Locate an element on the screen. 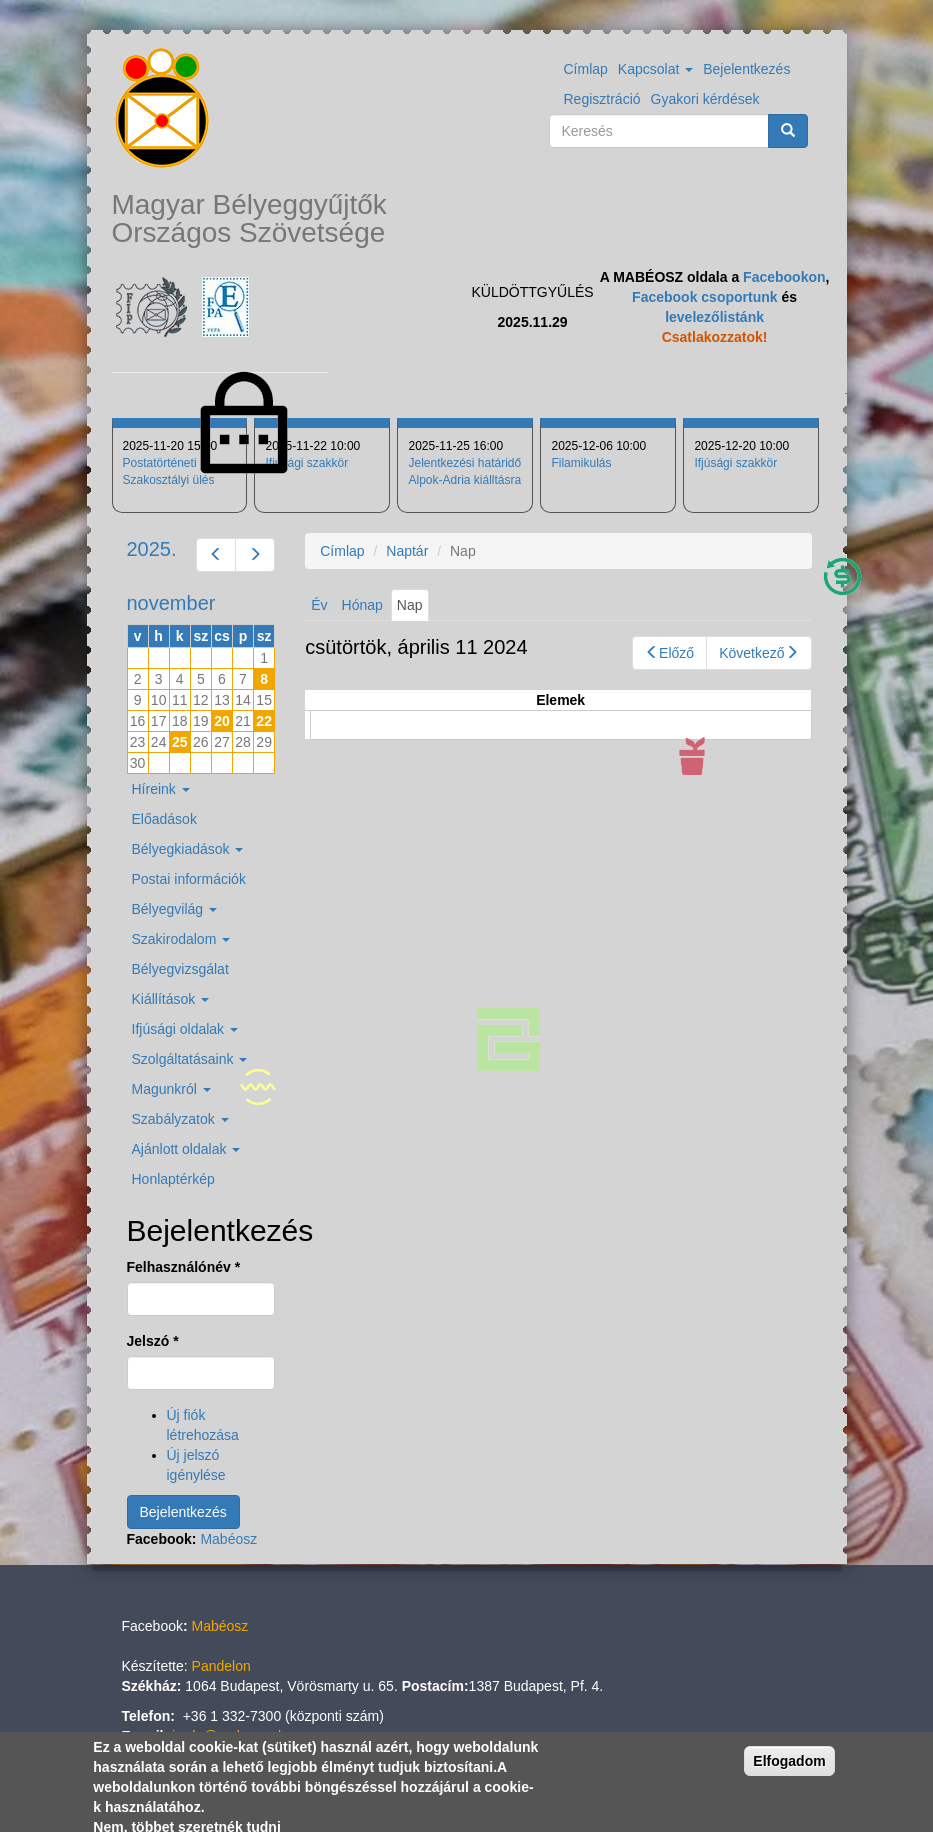 This screenshot has width=933, height=1832. SonarQube for IDE logo is located at coordinates (258, 1087).